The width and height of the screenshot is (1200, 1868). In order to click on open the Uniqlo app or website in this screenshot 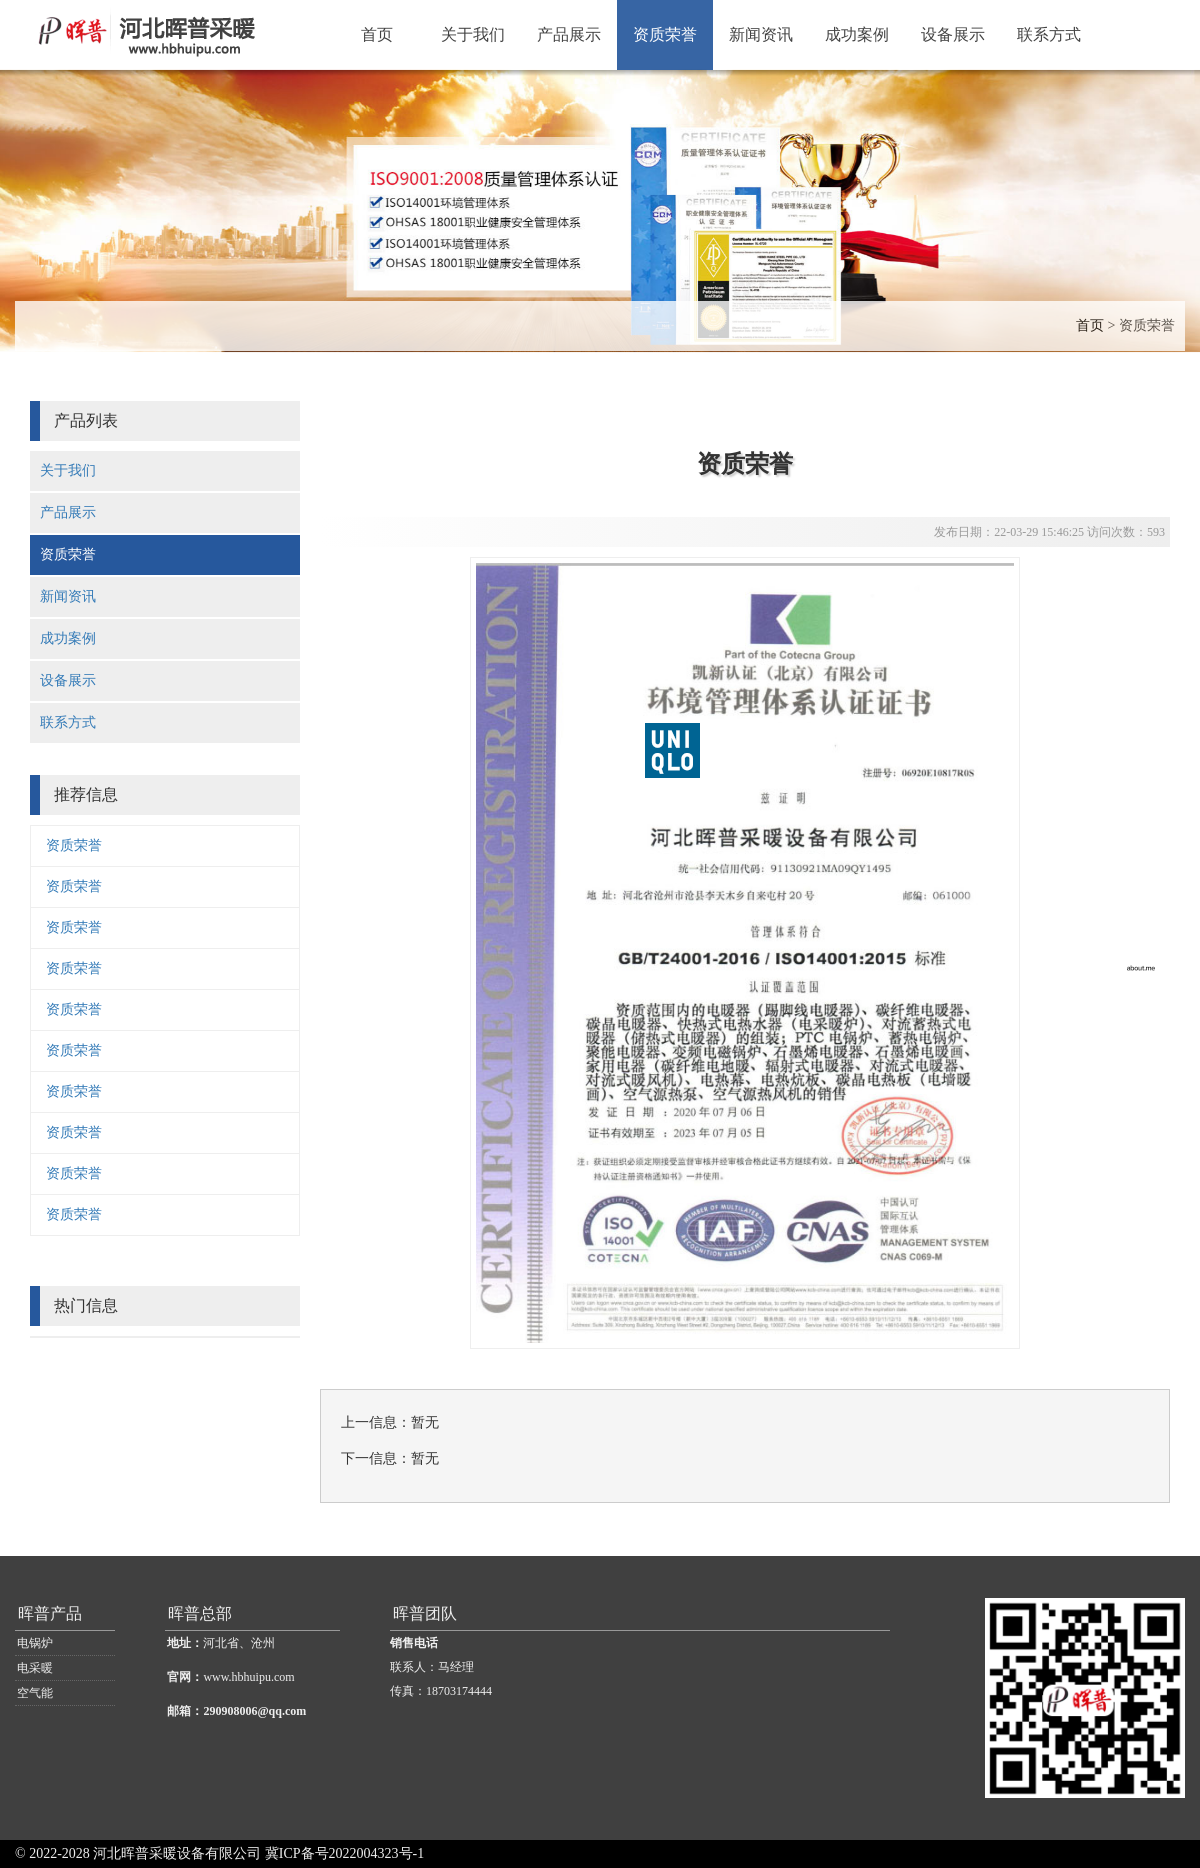, I will do `click(672, 750)`.